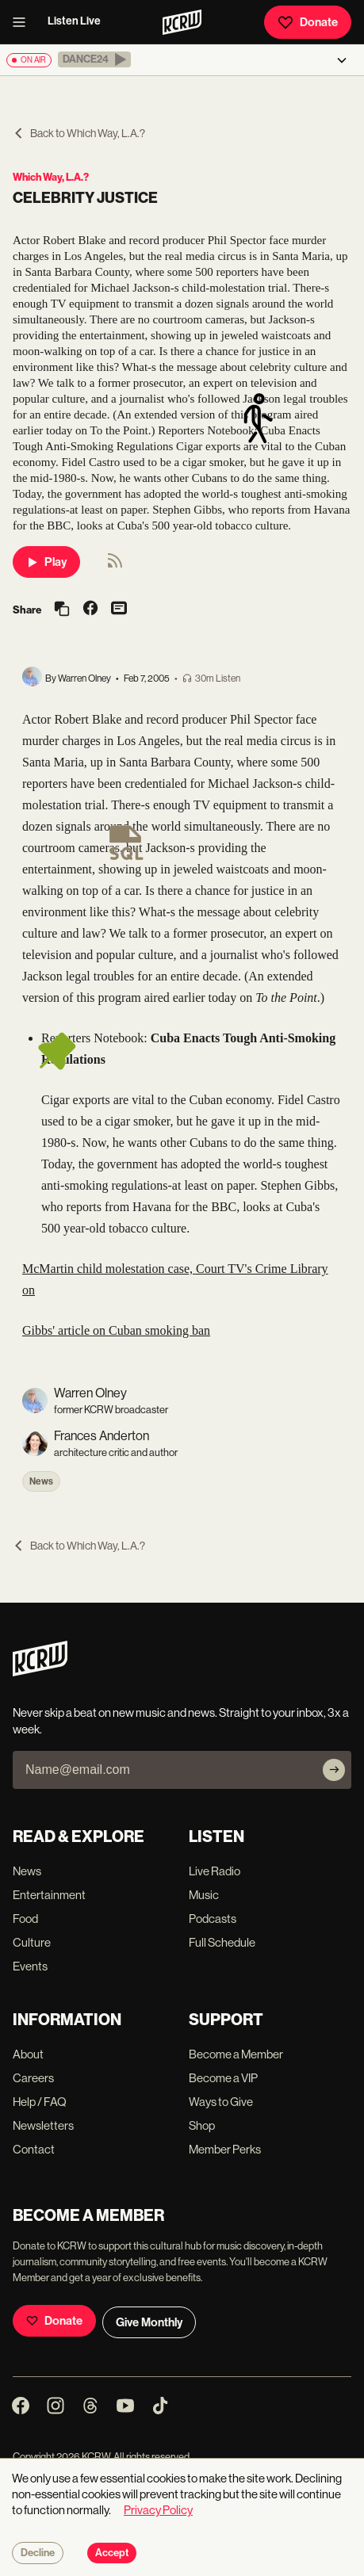 The width and height of the screenshot is (364, 2576). What do you see at coordinates (56, 1053) in the screenshot?
I see `pin an item to keep it visible` at bounding box center [56, 1053].